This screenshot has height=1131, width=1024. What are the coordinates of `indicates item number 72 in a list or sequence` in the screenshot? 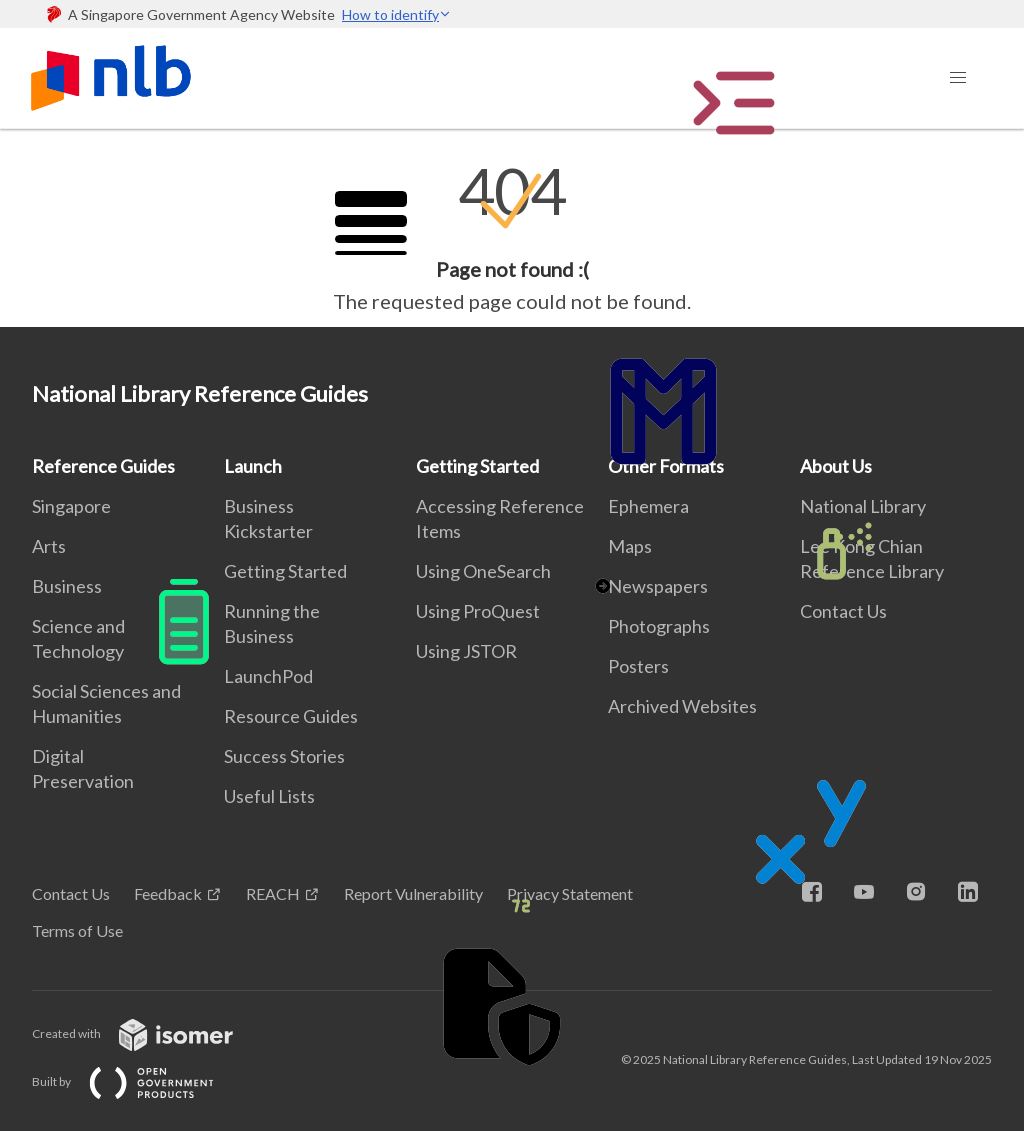 It's located at (521, 906).